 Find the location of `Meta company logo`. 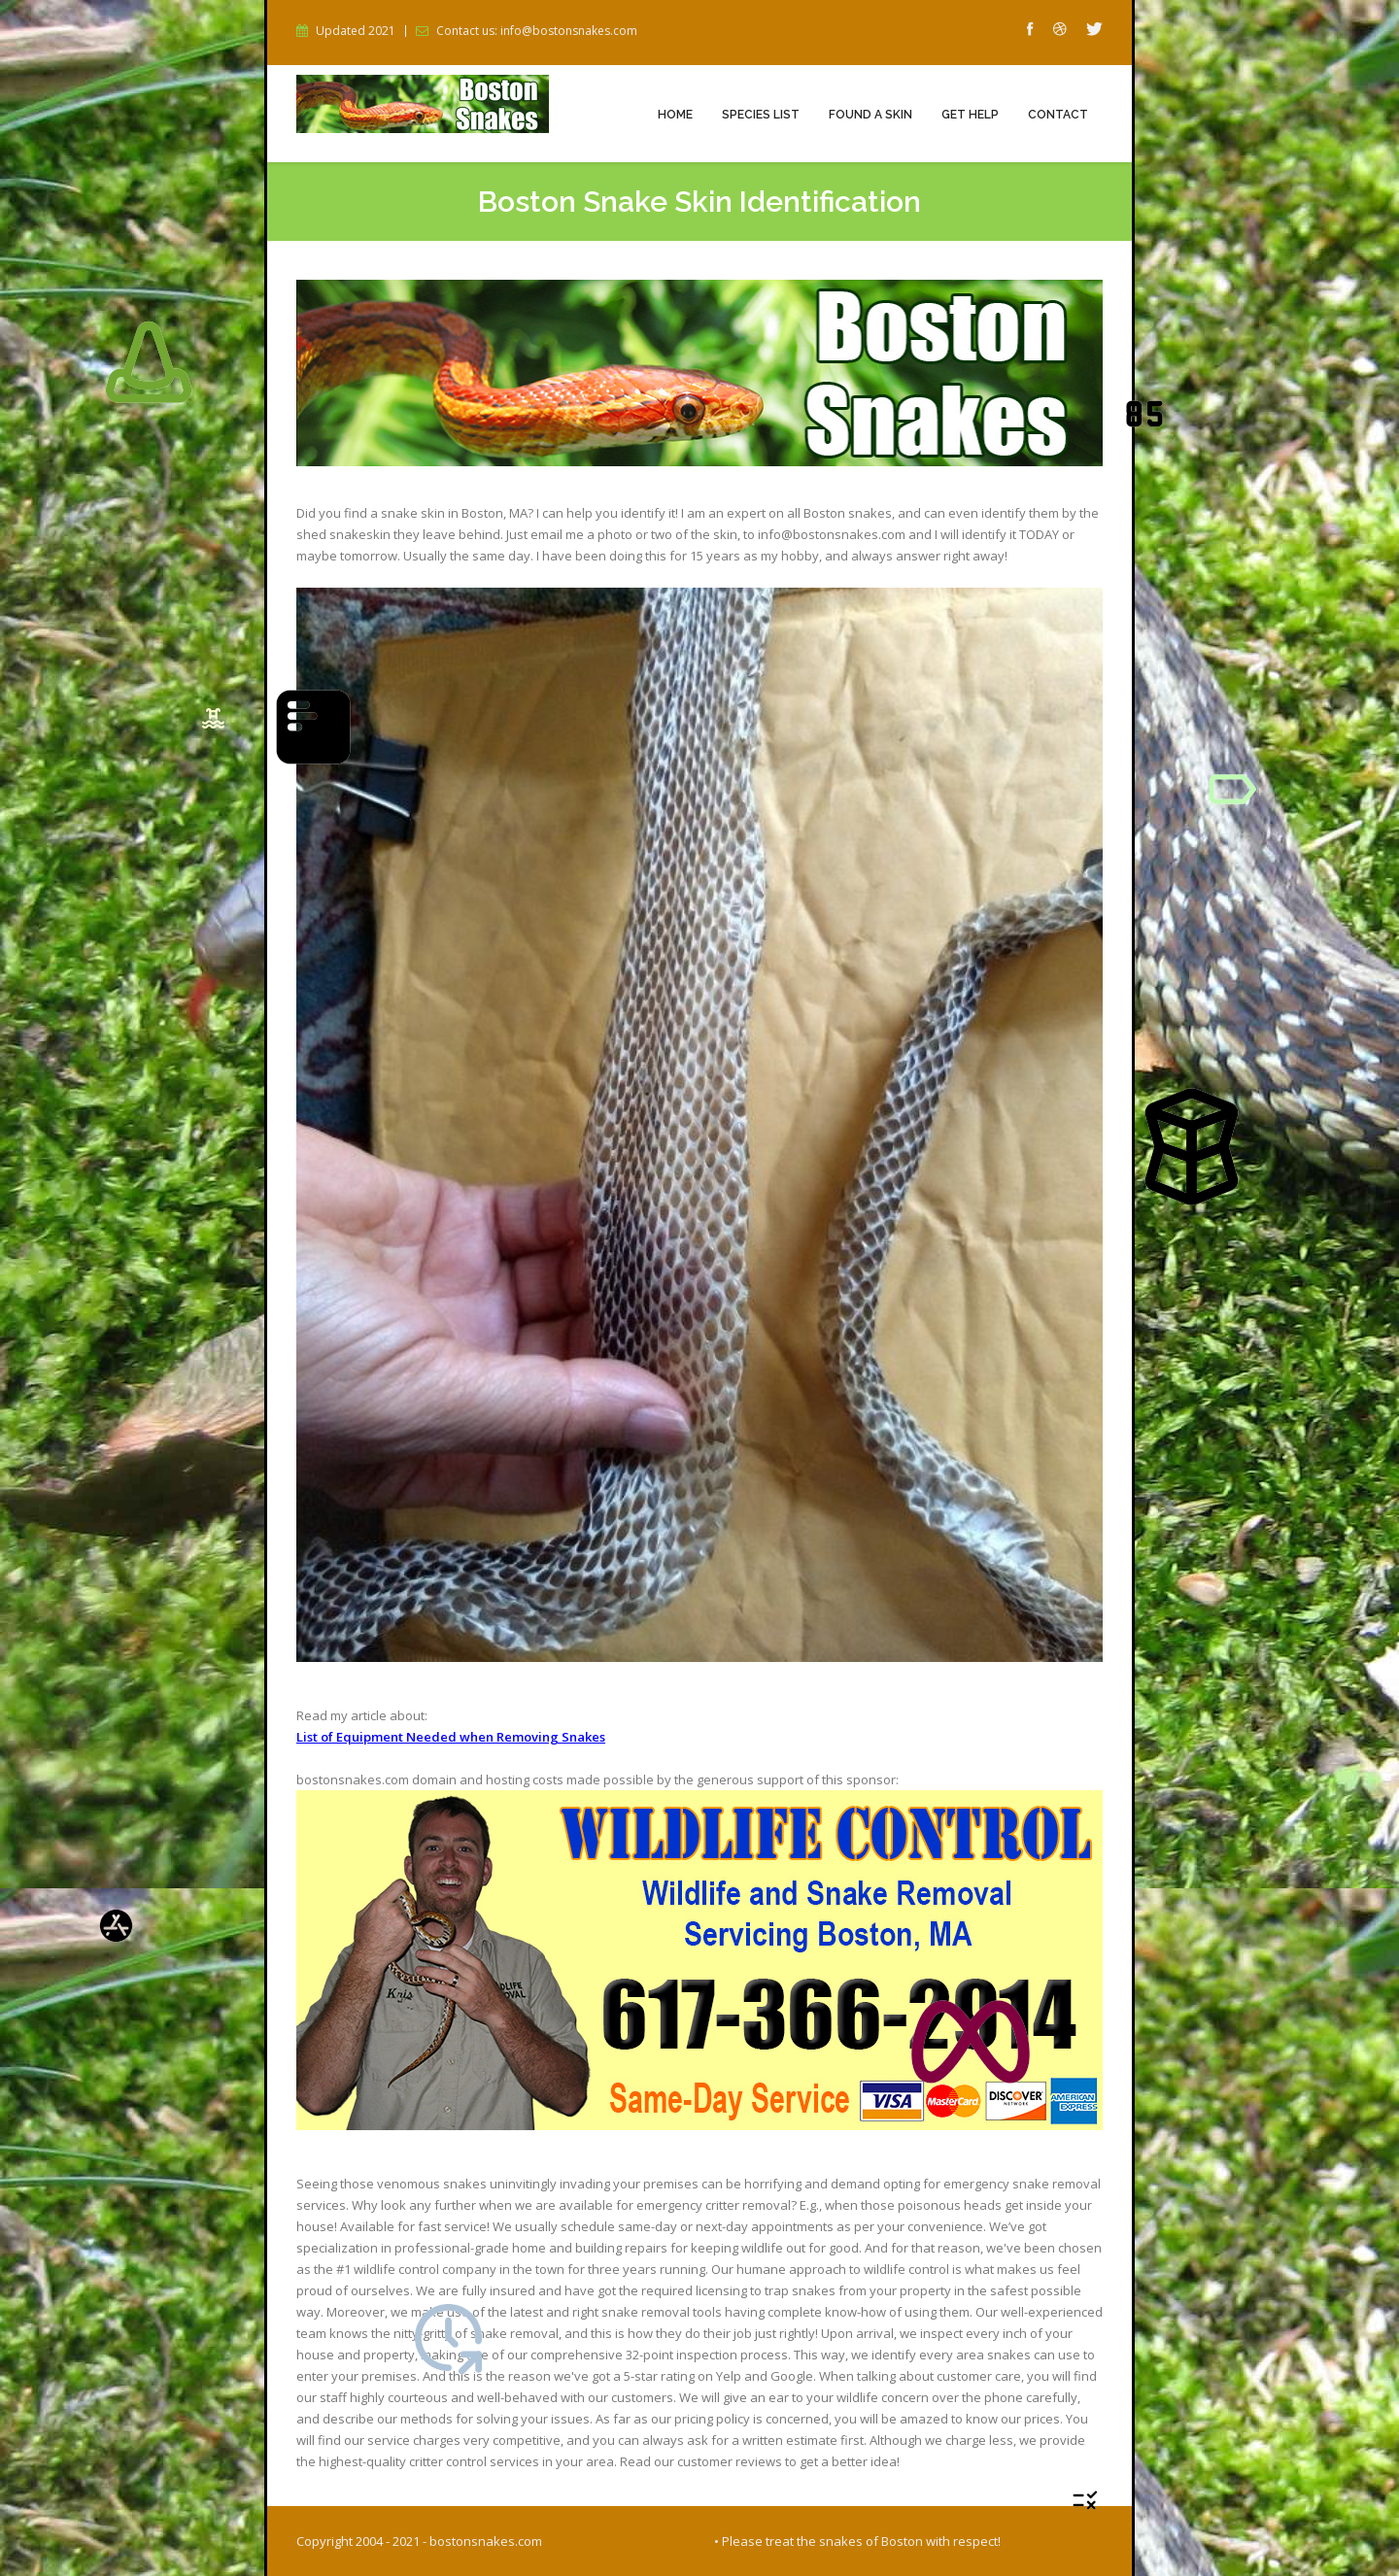

Meta company logo is located at coordinates (971, 2042).